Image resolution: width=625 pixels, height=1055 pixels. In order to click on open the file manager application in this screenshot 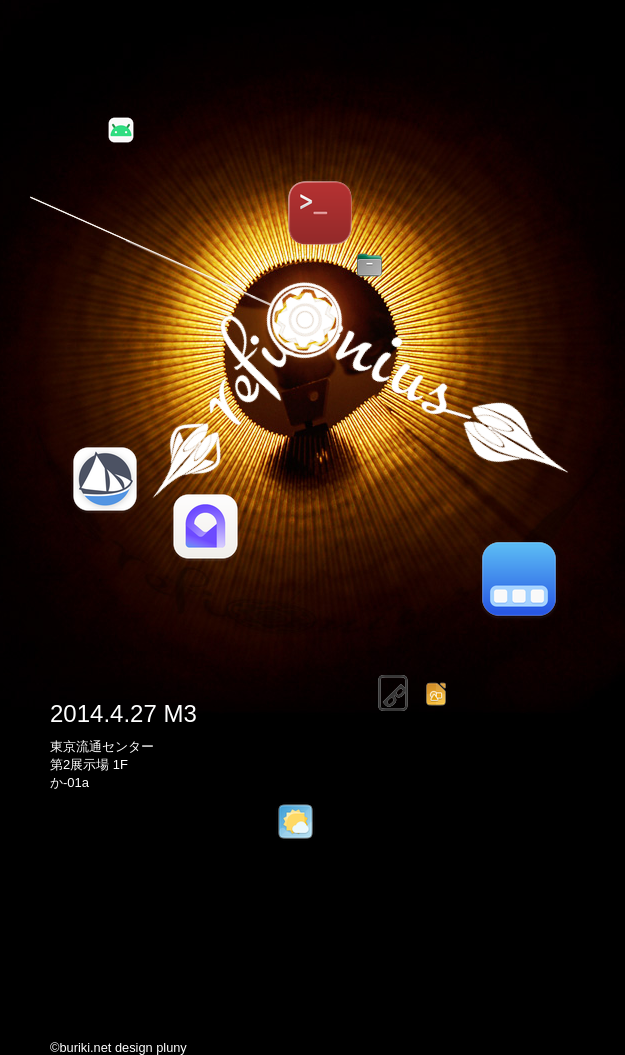, I will do `click(369, 264)`.